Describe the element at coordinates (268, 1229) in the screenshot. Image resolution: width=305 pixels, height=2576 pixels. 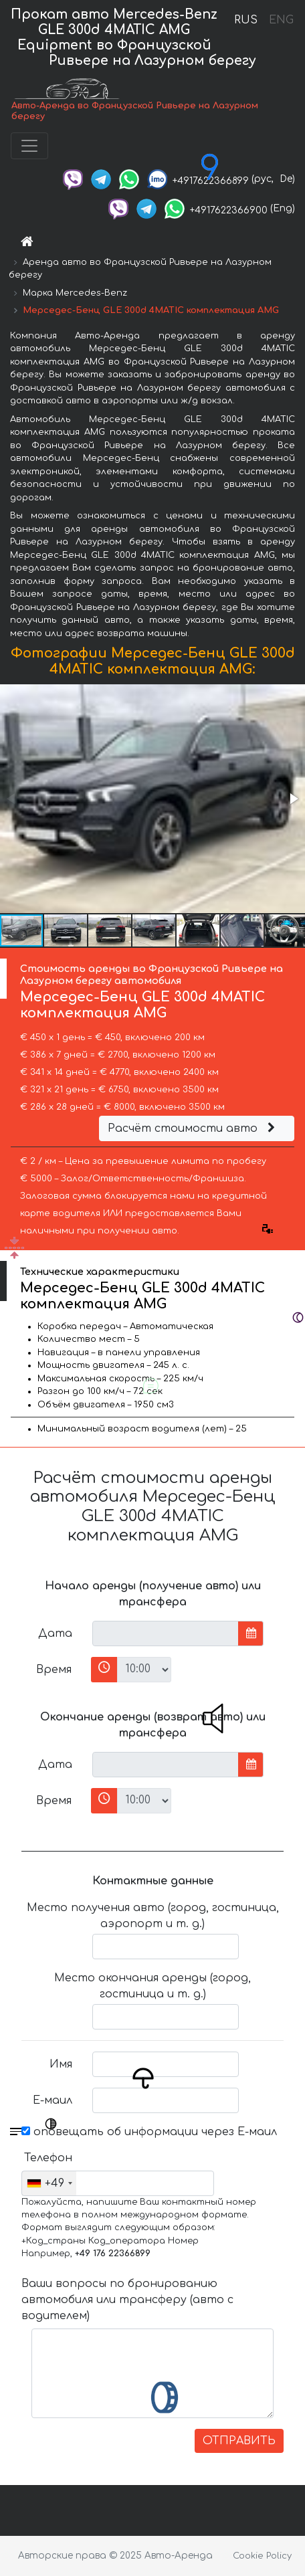
I see `find nearby electrical services or charging stations` at that location.